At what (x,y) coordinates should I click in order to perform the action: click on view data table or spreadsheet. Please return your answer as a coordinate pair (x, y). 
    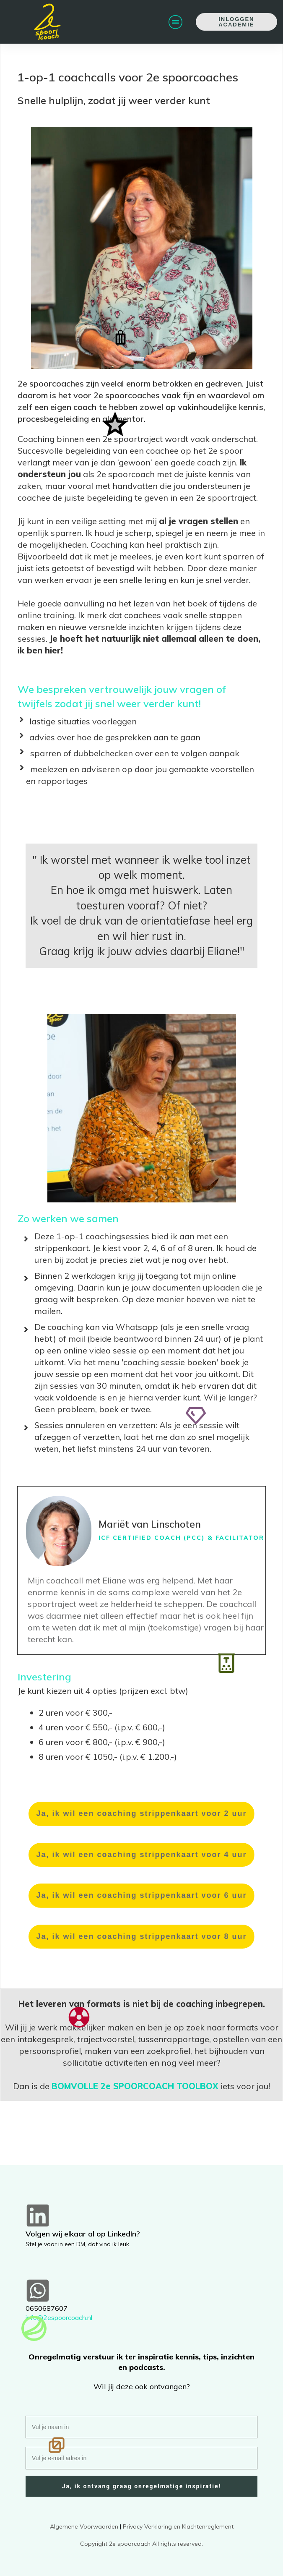
    Looking at the image, I should click on (226, 1663).